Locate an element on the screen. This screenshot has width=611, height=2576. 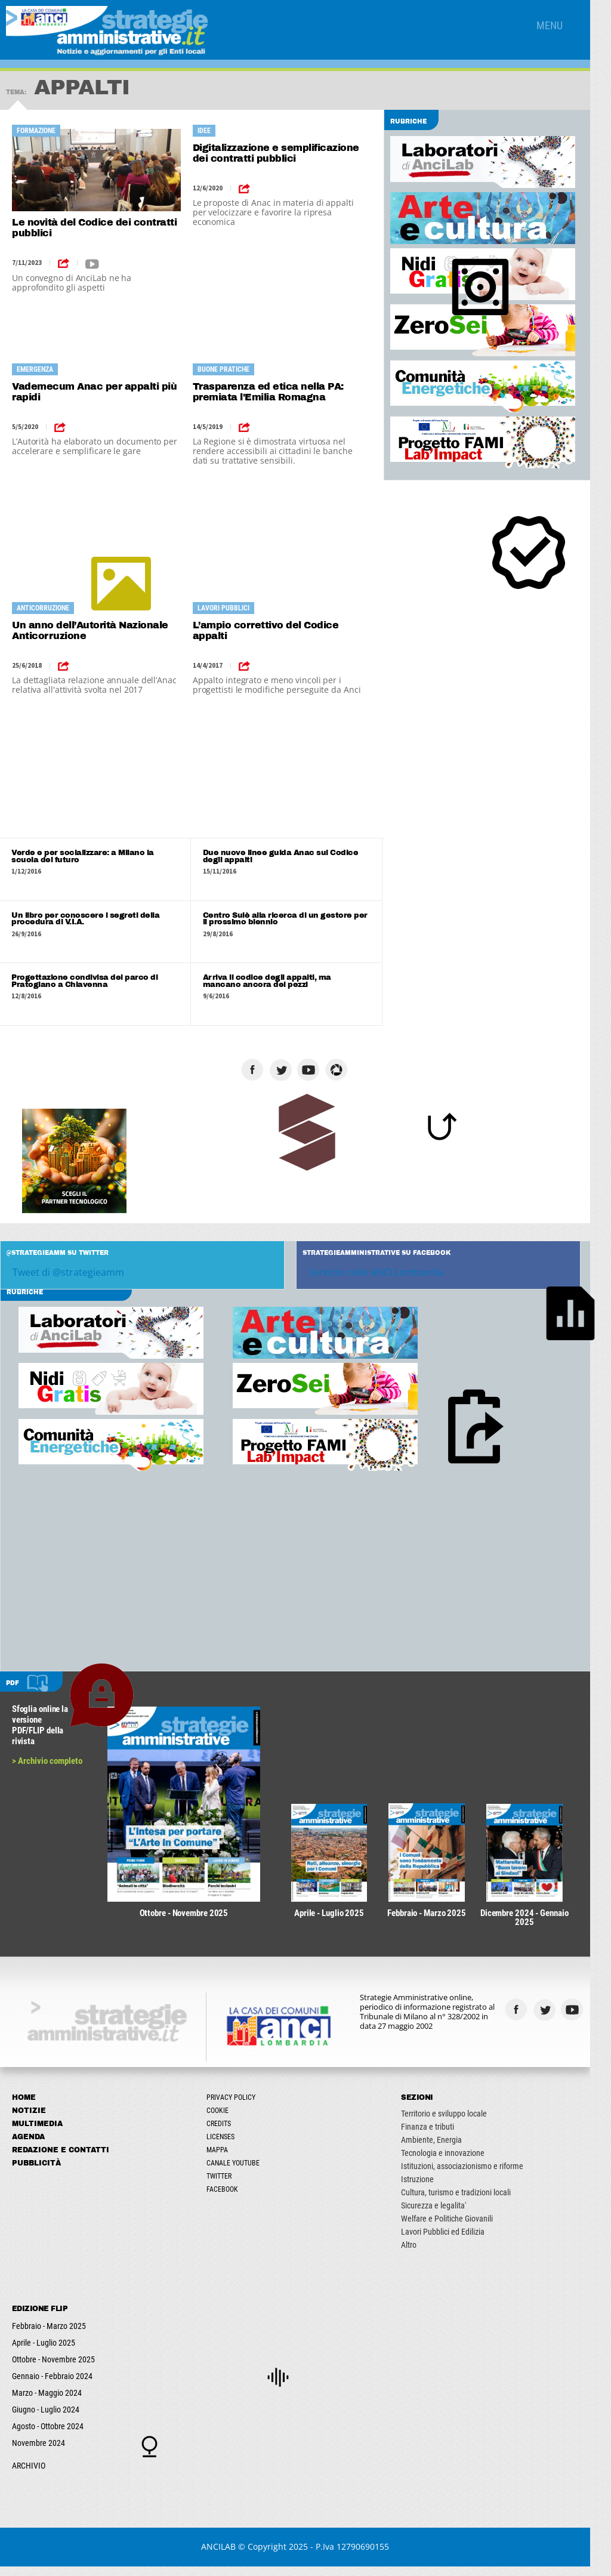
open Spark AR Studio application is located at coordinates (307, 1132).